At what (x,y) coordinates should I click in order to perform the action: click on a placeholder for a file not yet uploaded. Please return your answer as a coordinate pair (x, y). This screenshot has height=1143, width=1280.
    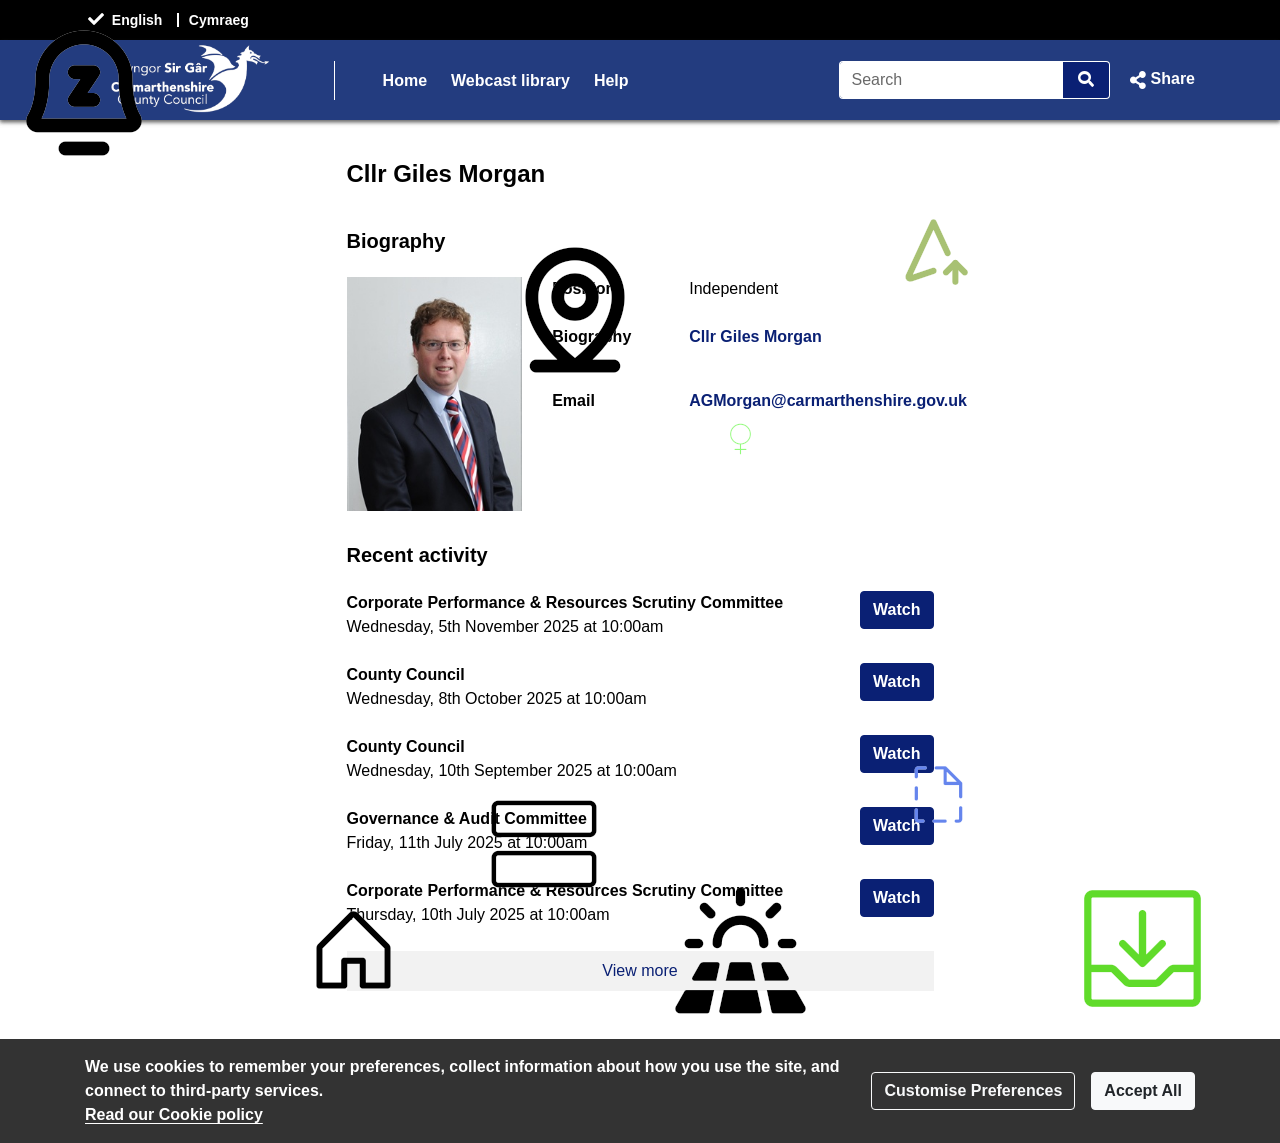
    Looking at the image, I should click on (938, 794).